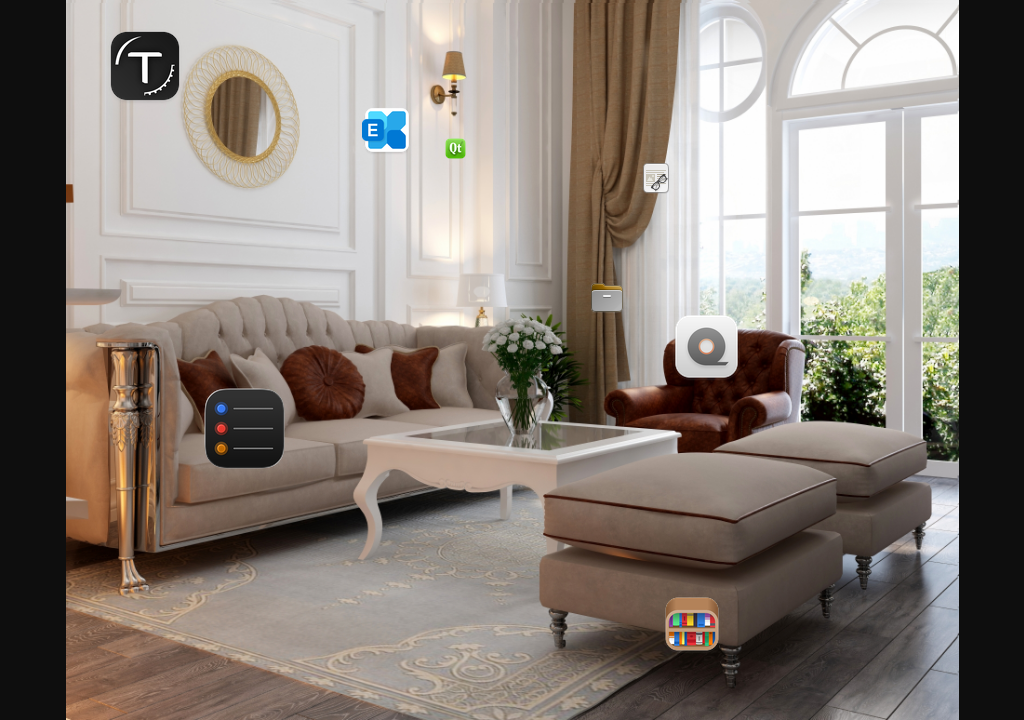 Image resolution: width=1024 pixels, height=720 pixels. Describe the element at coordinates (706, 346) in the screenshot. I see `open flatseal to manage flatpak permissions` at that location.